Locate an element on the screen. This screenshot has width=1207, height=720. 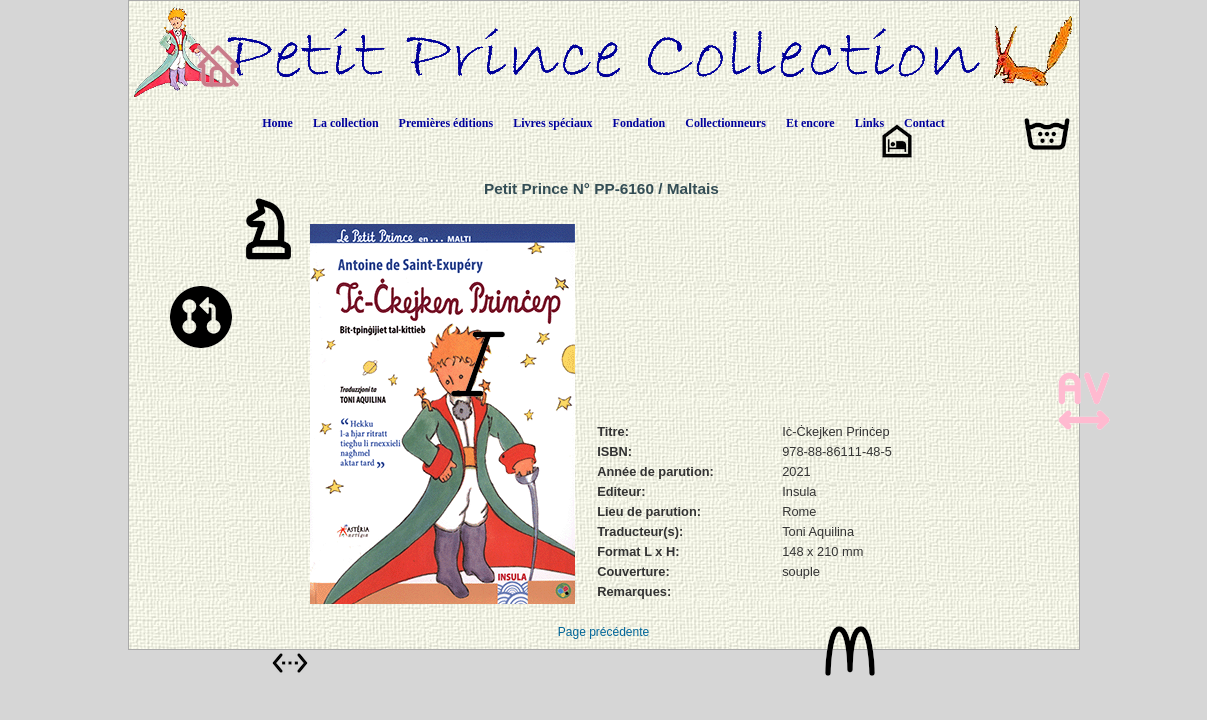
configure ethernet or network connection settings is located at coordinates (290, 663).